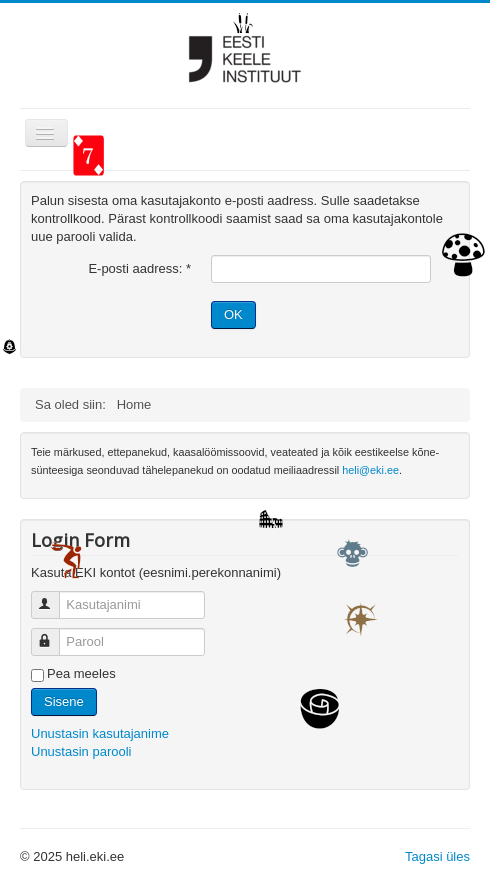 This screenshot has height=895, width=490. Describe the element at coordinates (243, 23) in the screenshot. I see `indicates a wetland or marsh environment in a game` at that location.